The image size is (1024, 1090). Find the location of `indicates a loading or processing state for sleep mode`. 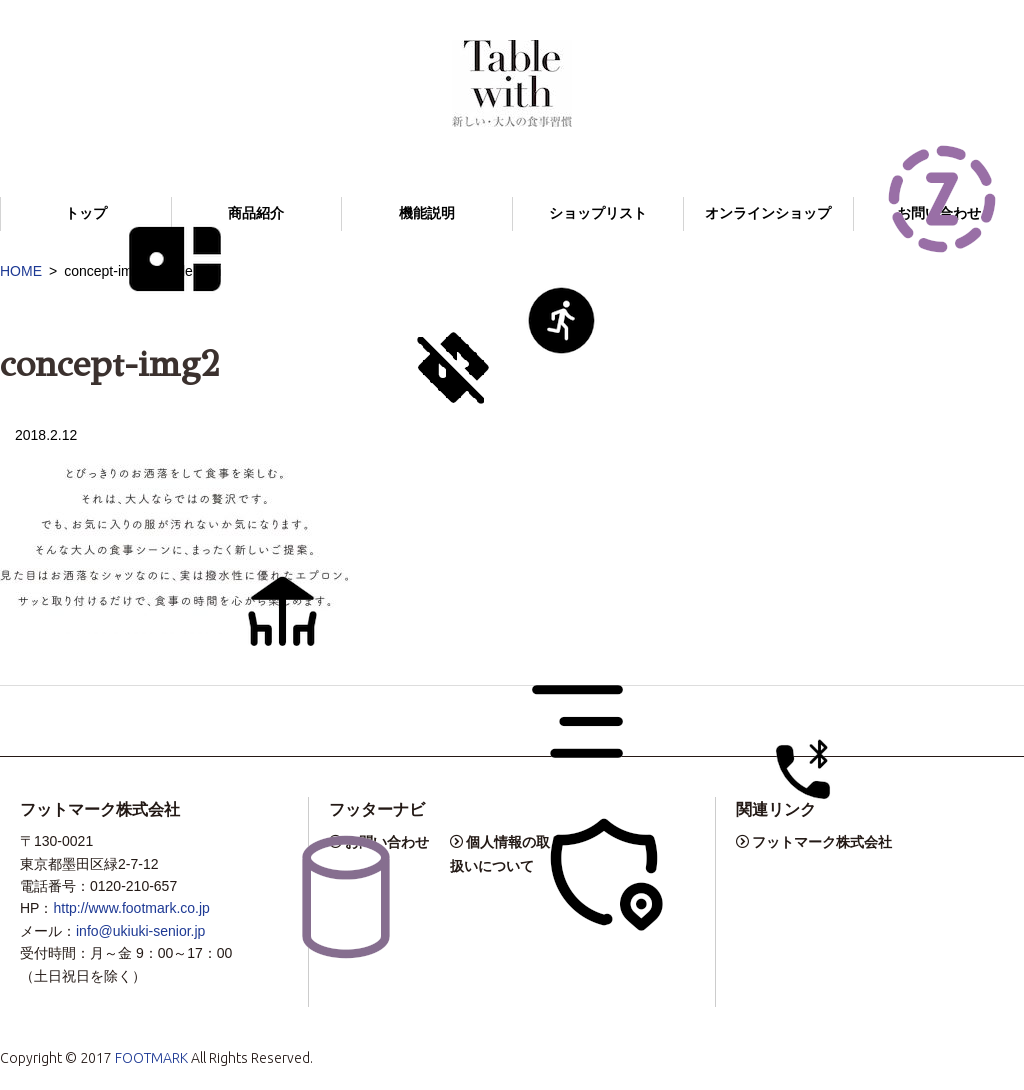

indicates a loading or processing state for sleep mode is located at coordinates (942, 199).